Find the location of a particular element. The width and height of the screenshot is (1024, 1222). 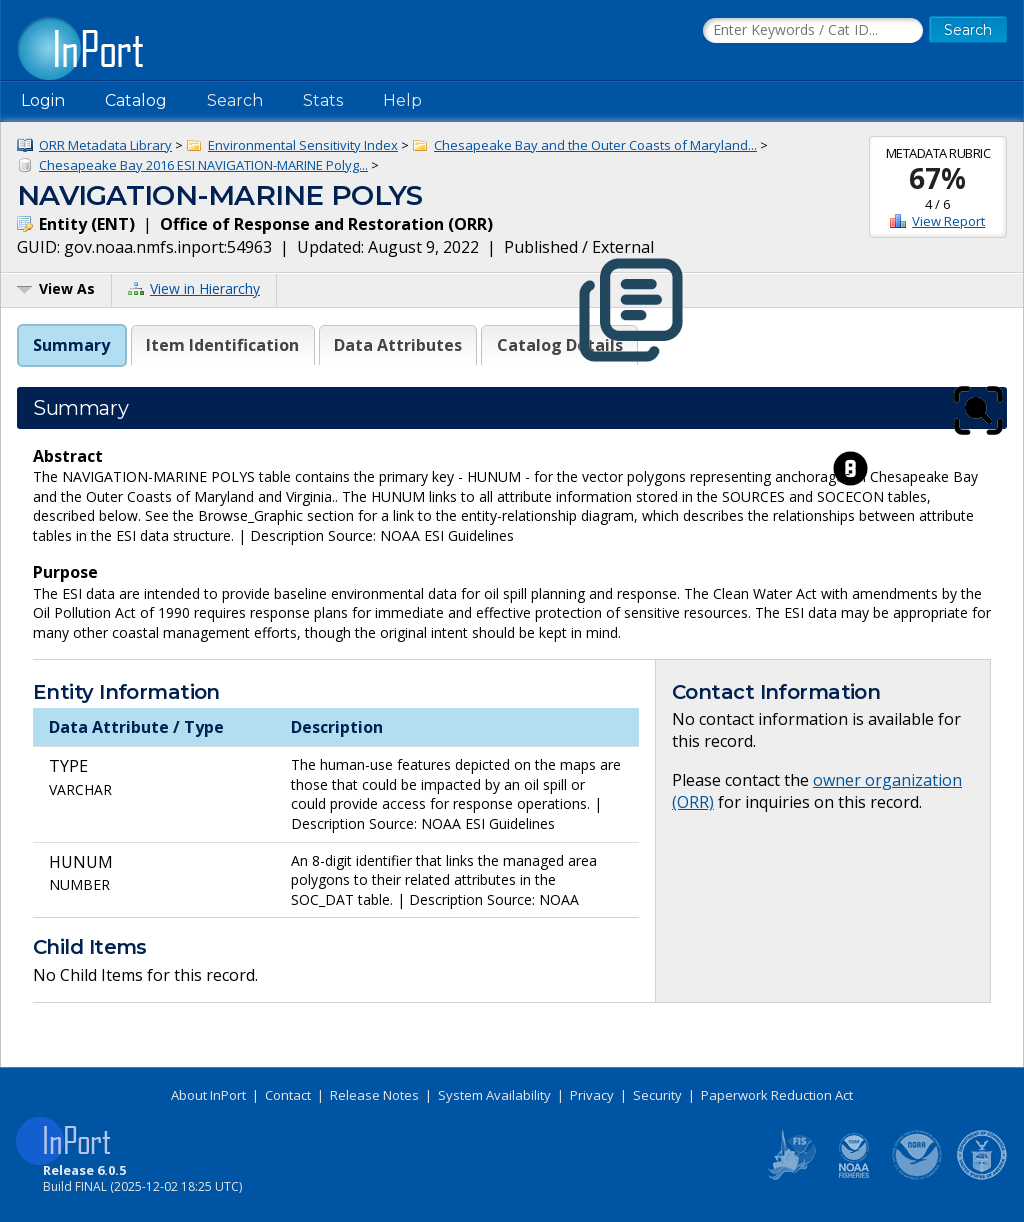

access your saved content library is located at coordinates (631, 310).